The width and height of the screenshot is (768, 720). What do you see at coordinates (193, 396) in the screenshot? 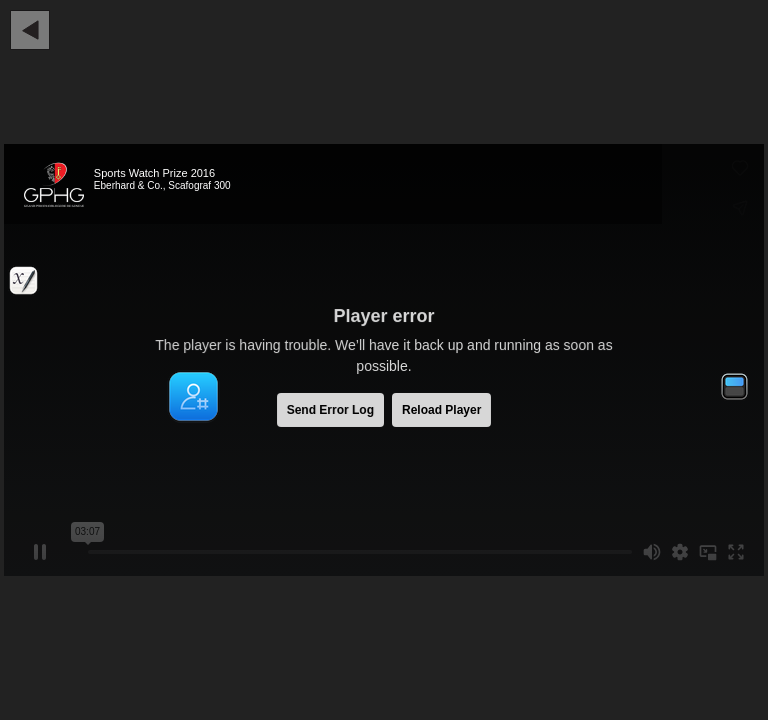
I see `access sudo or admin user preferences` at bounding box center [193, 396].